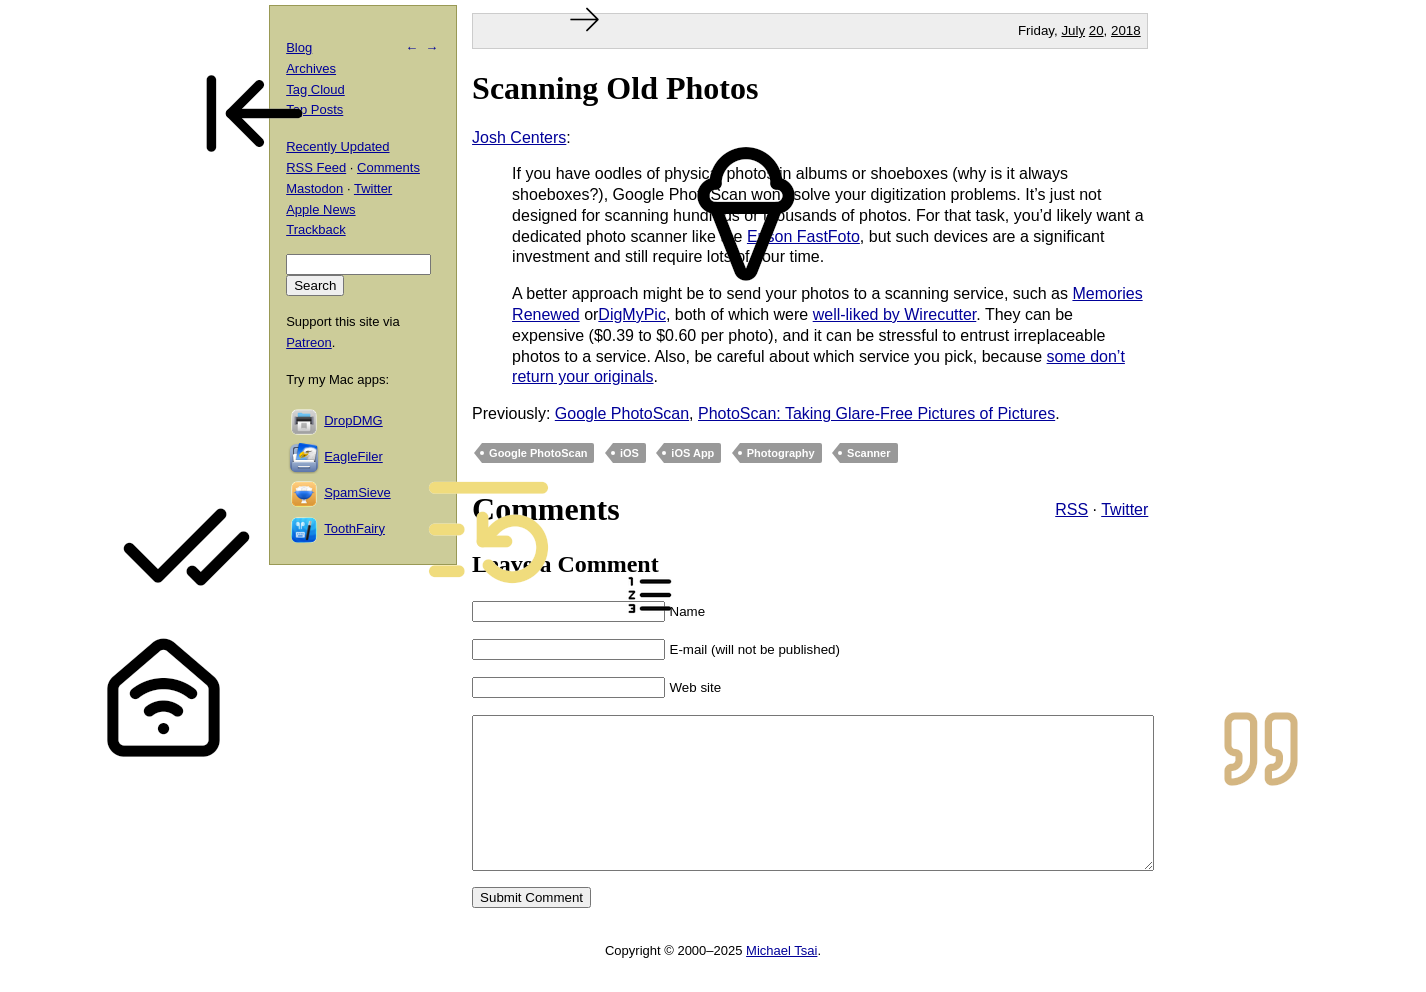 The width and height of the screenshot is (1426, 992). Describe the element at coordinates (488, 529) in the screenshot. I see `restart or reset a list to its original order` at that location.